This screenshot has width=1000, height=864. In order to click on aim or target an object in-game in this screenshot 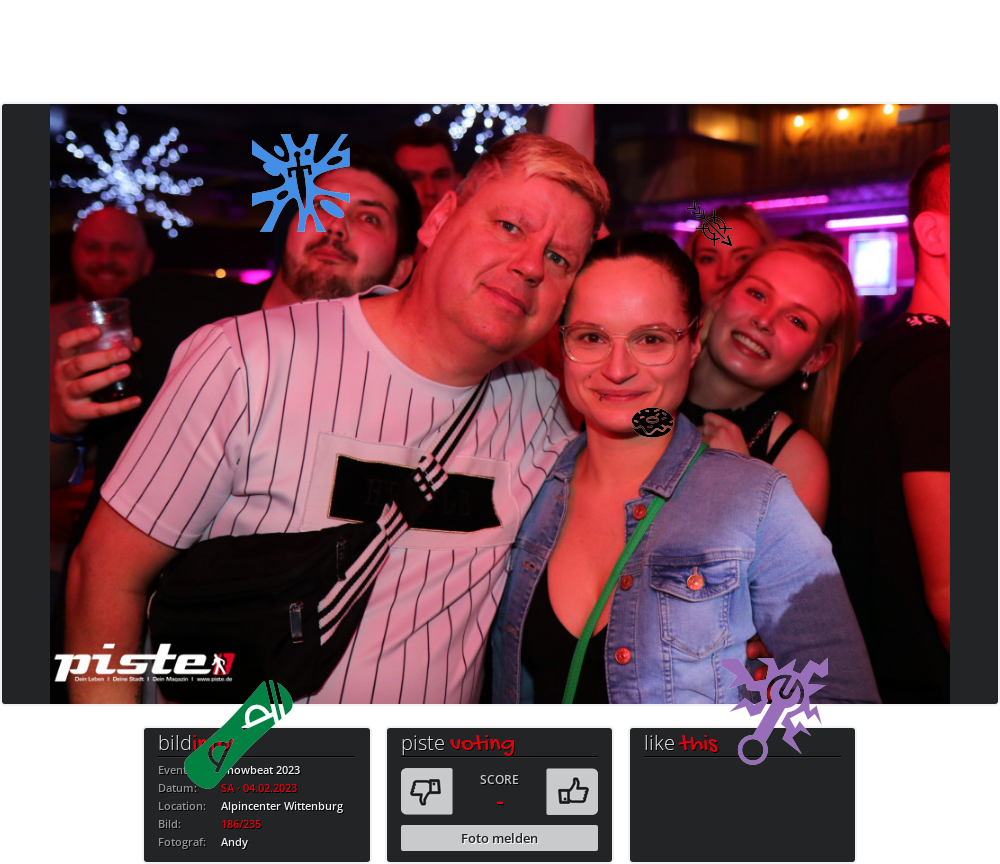, I will do `click(710, 224)`.